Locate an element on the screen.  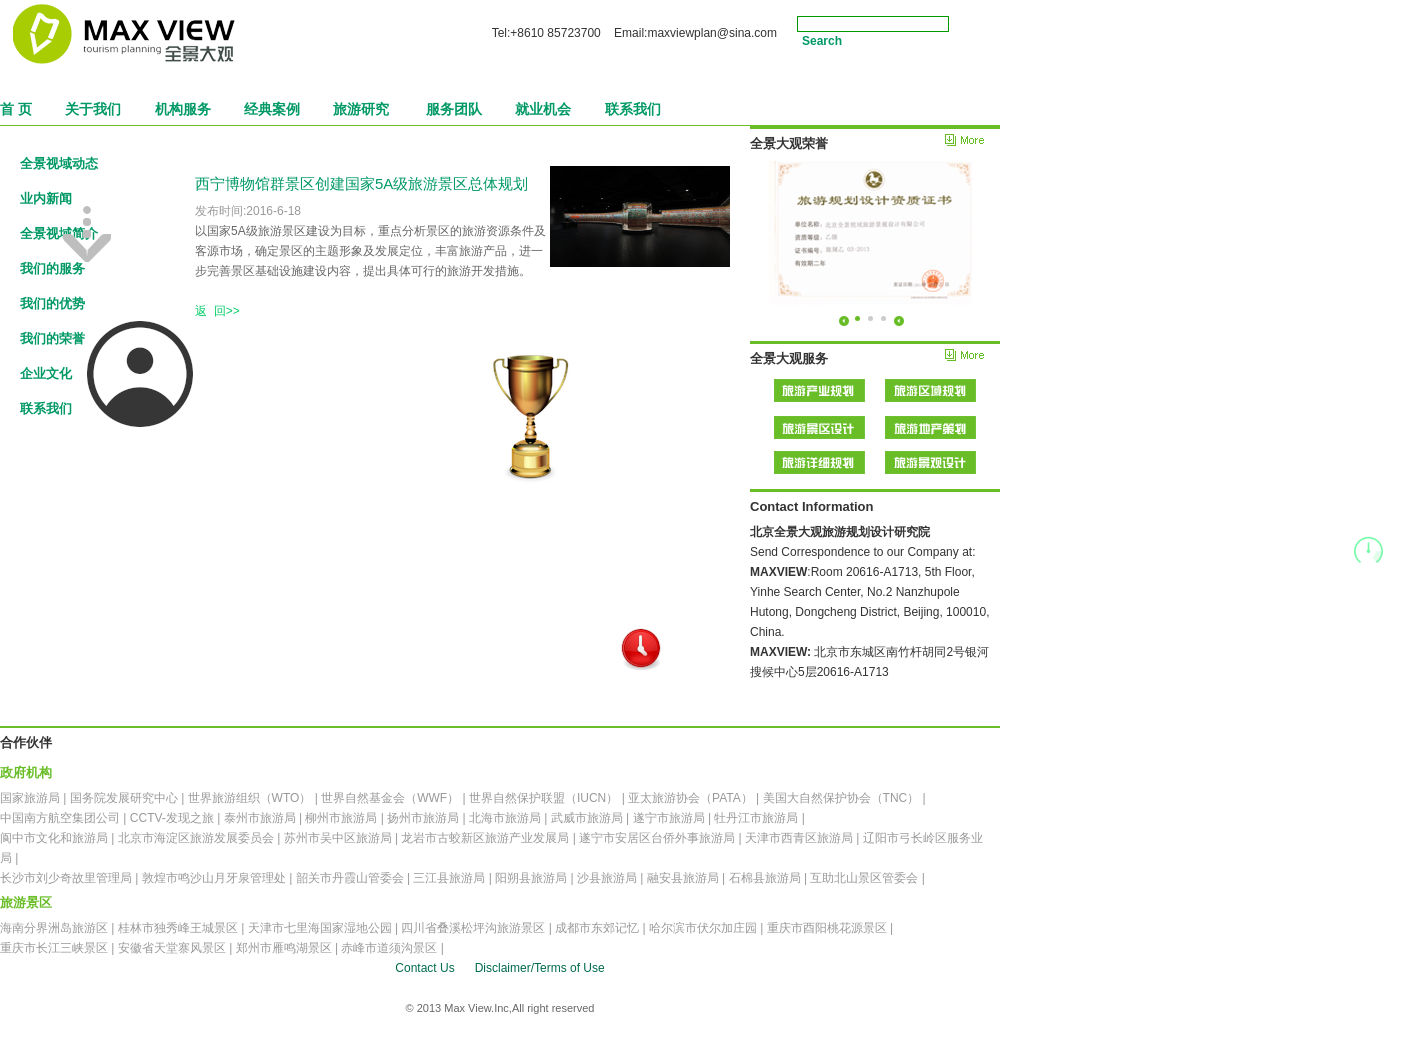
open downloads folder is located at coordinates (87, 234).